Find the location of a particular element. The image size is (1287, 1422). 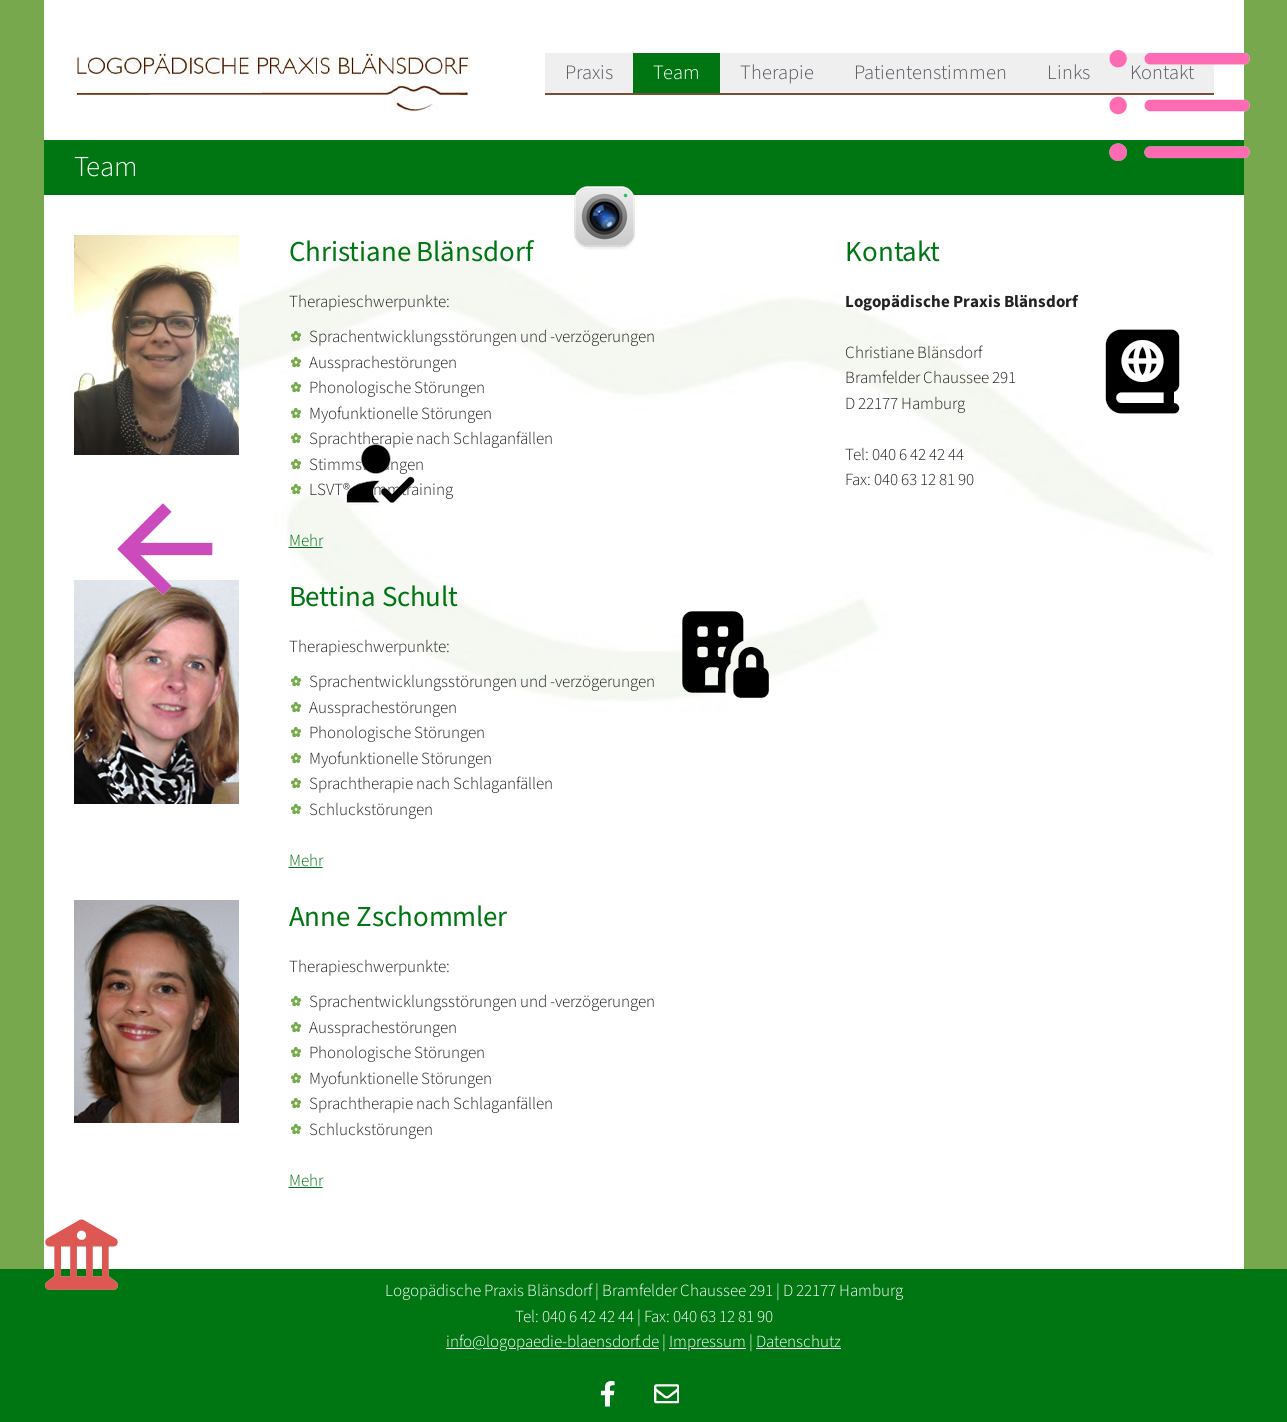

secure building access control is located at coordinates (723, 652).